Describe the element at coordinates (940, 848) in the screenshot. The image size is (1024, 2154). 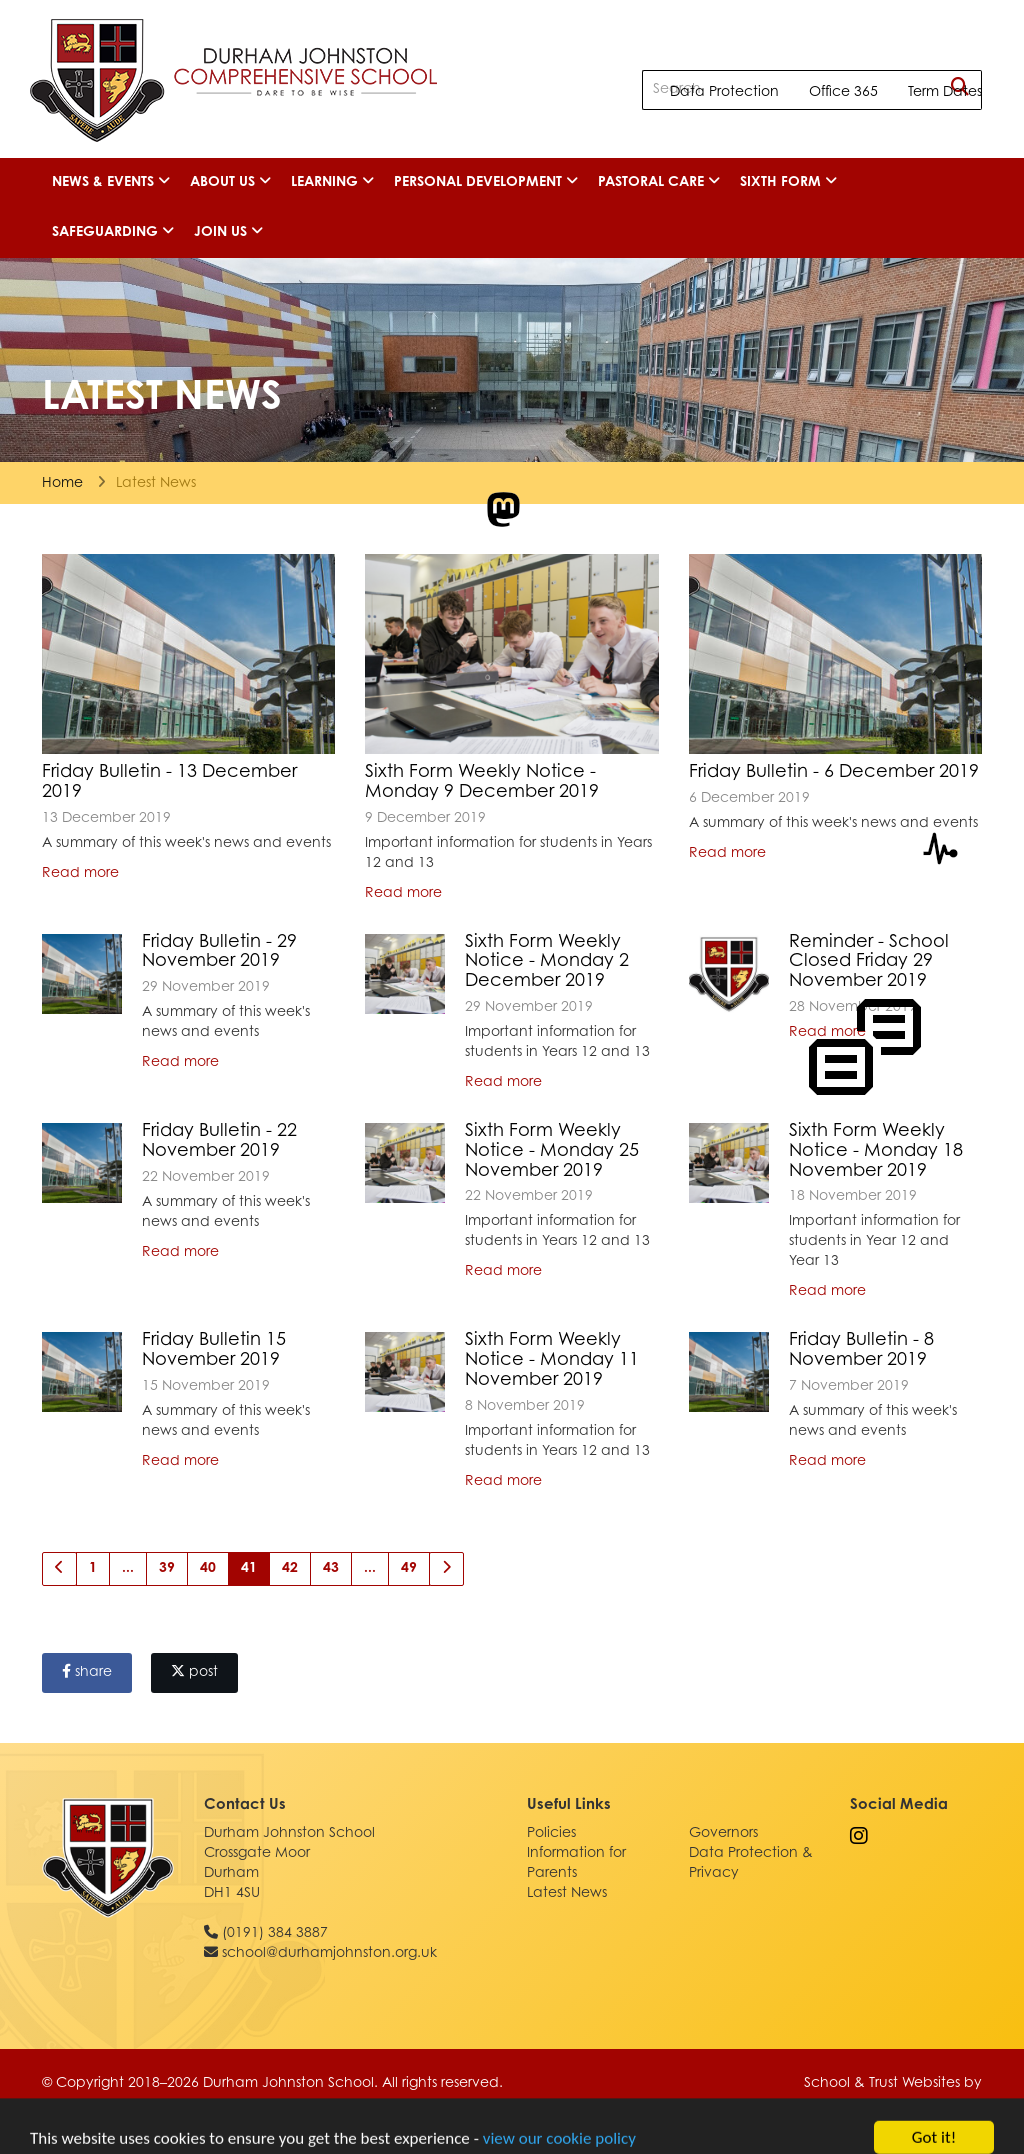
I see `view activity or health metrics` at that location.